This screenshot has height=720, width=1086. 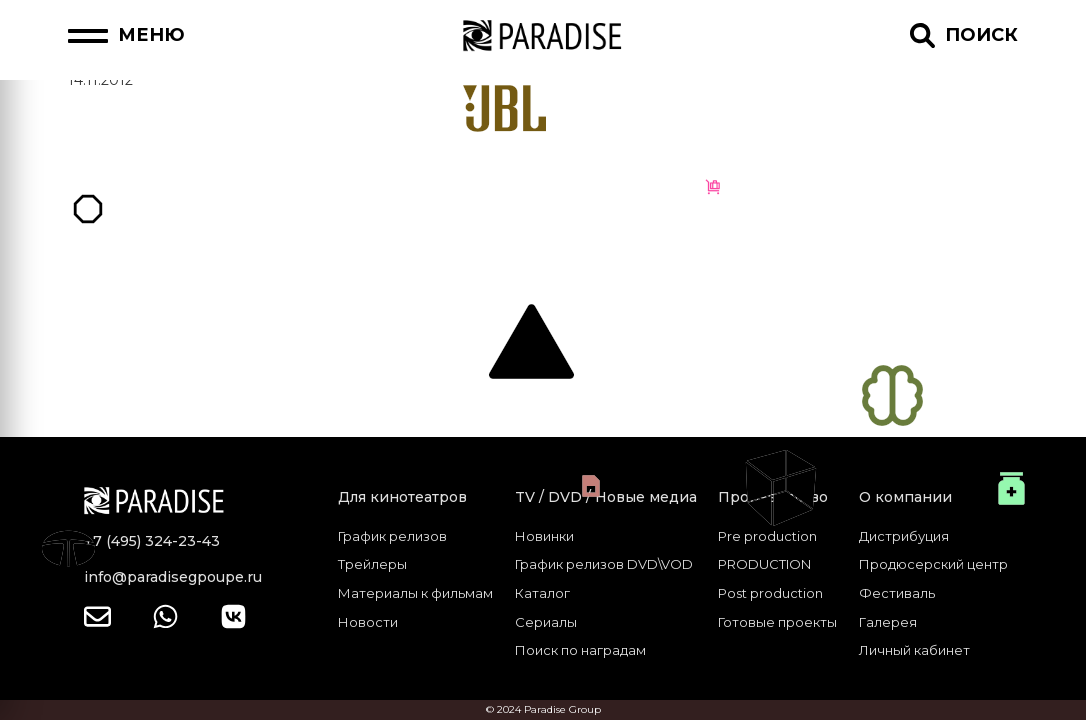 I want to click on access AI or machine learning features, so click(x=892, y=395).